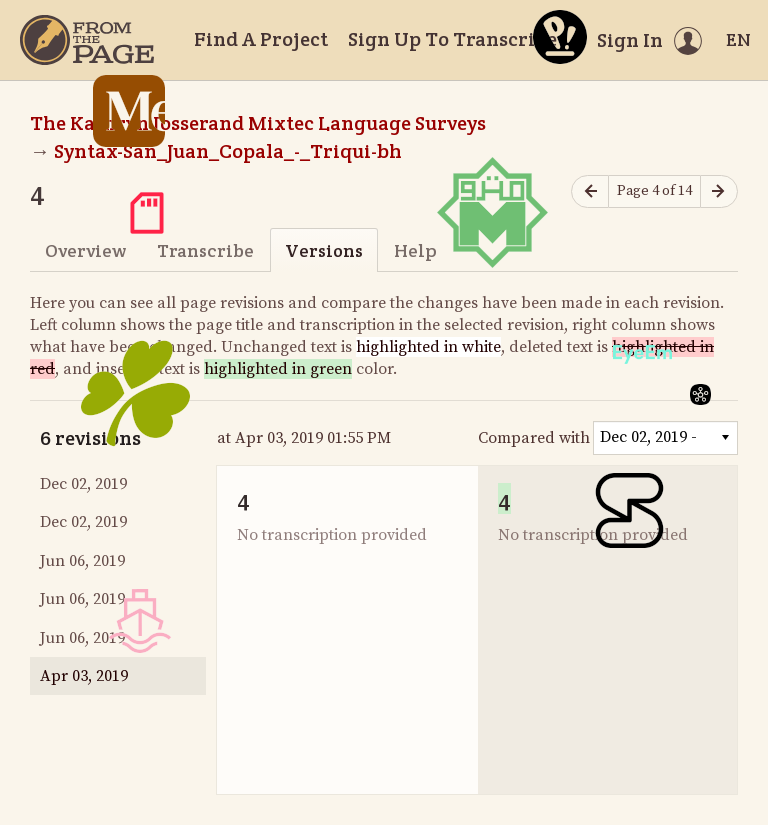 The width and height of the screenshot is (768, 825). What do you see at coordinates (629, 510) in the screenshot?
I see `open Session messaging app` at bounding box center [629, 510].